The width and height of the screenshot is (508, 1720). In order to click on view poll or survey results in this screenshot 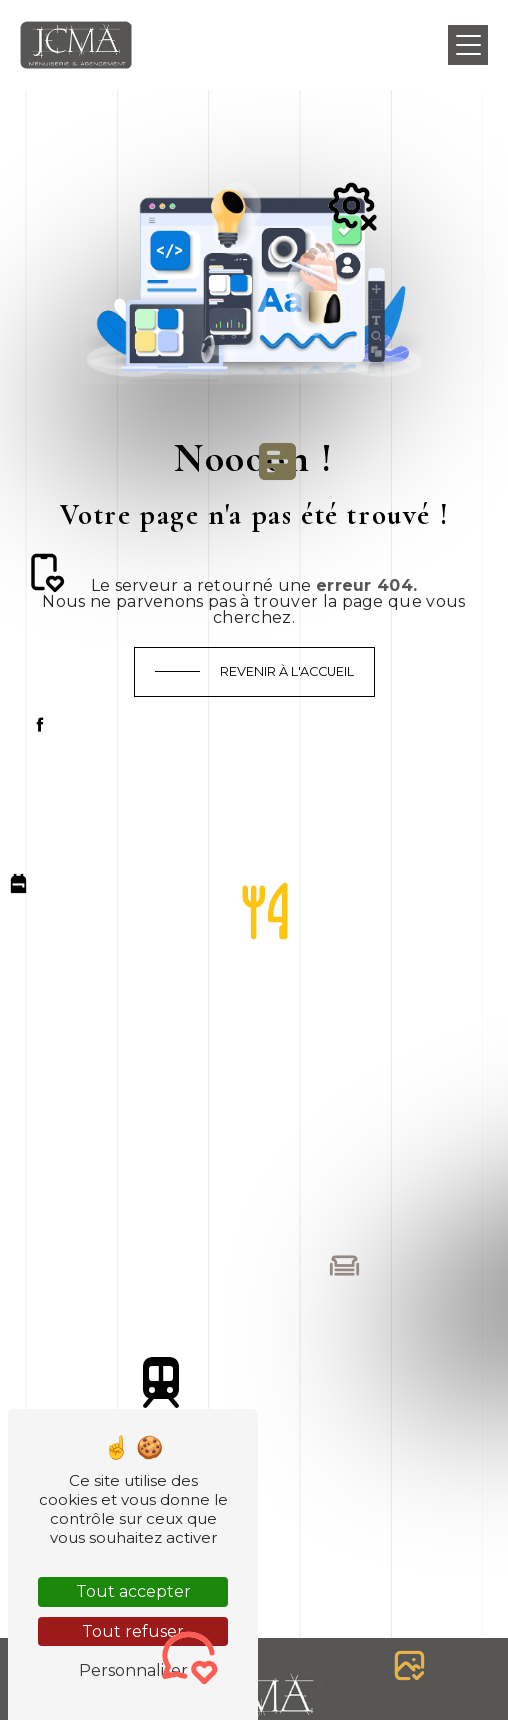, I will do `click(277, 461)`.